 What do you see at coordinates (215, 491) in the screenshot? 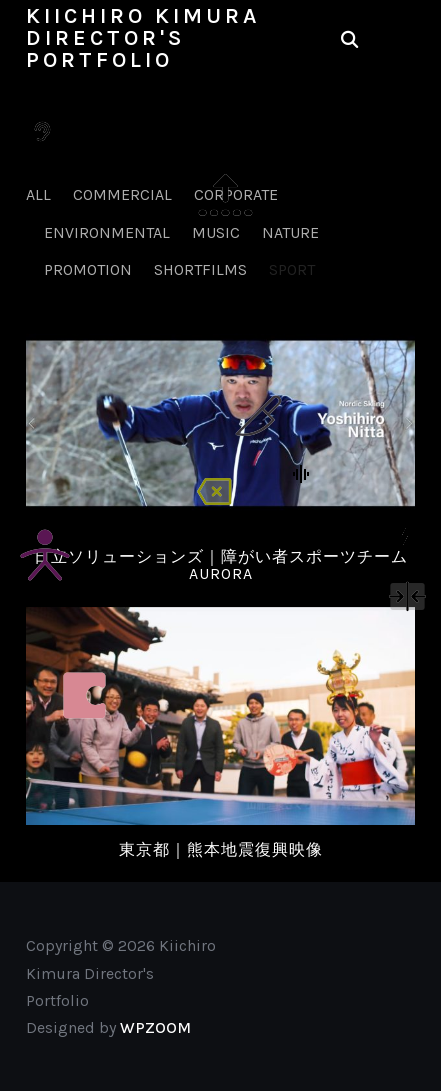
I see `delete the previous character` at bounding box center [215, 491].